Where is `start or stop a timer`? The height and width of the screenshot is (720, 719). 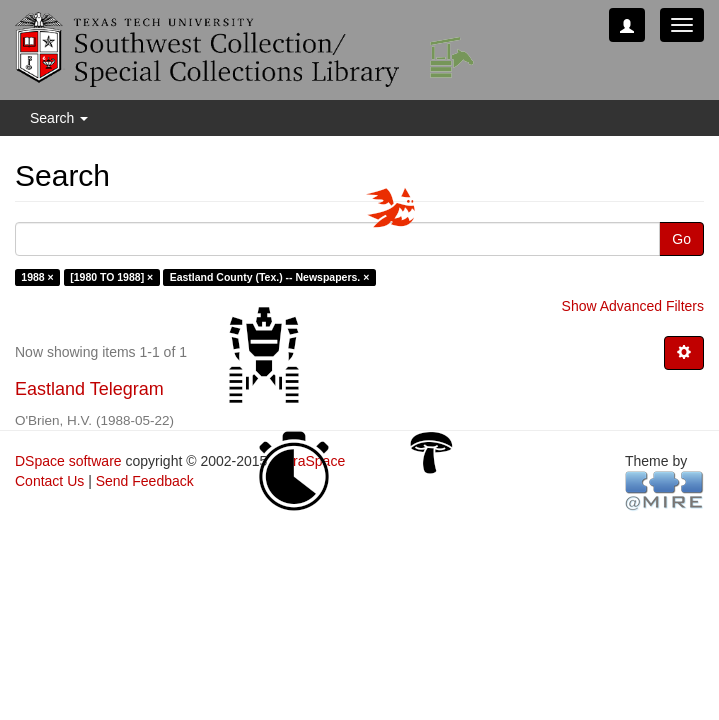
start or stop a timer is located at coordinates (294, 471).